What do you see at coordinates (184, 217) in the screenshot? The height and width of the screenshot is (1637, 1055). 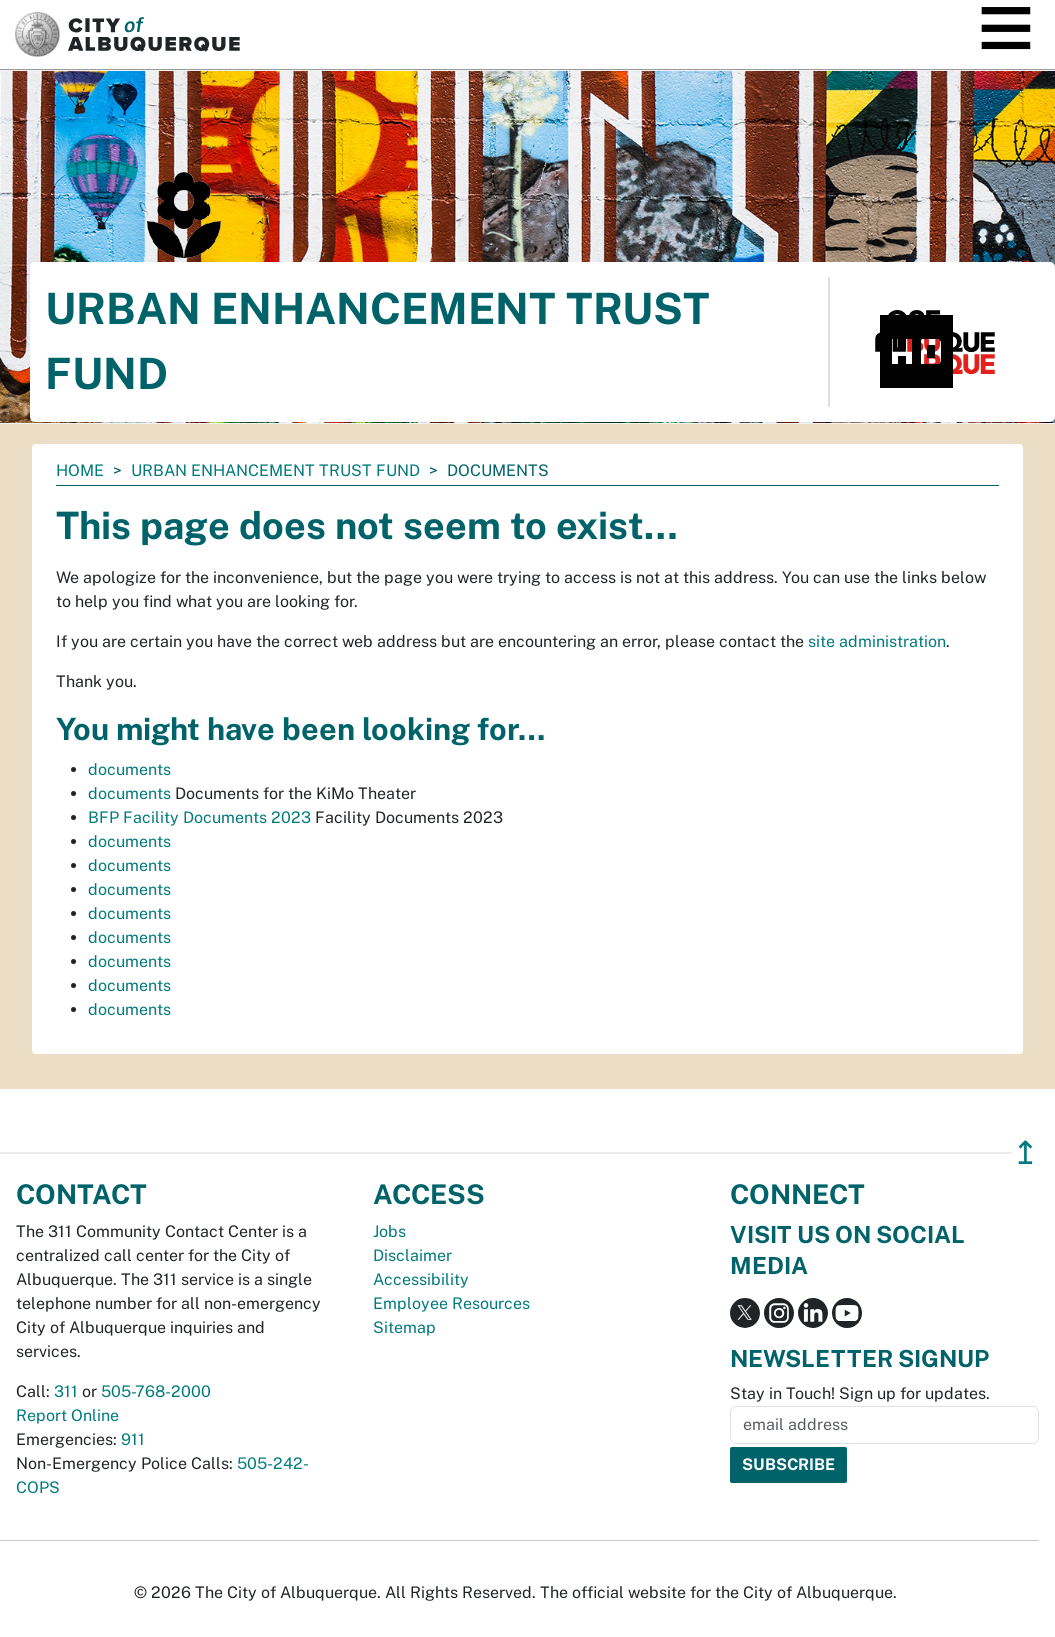 I see `find nearby florists or flower shops` at bounding box center [184, 217].